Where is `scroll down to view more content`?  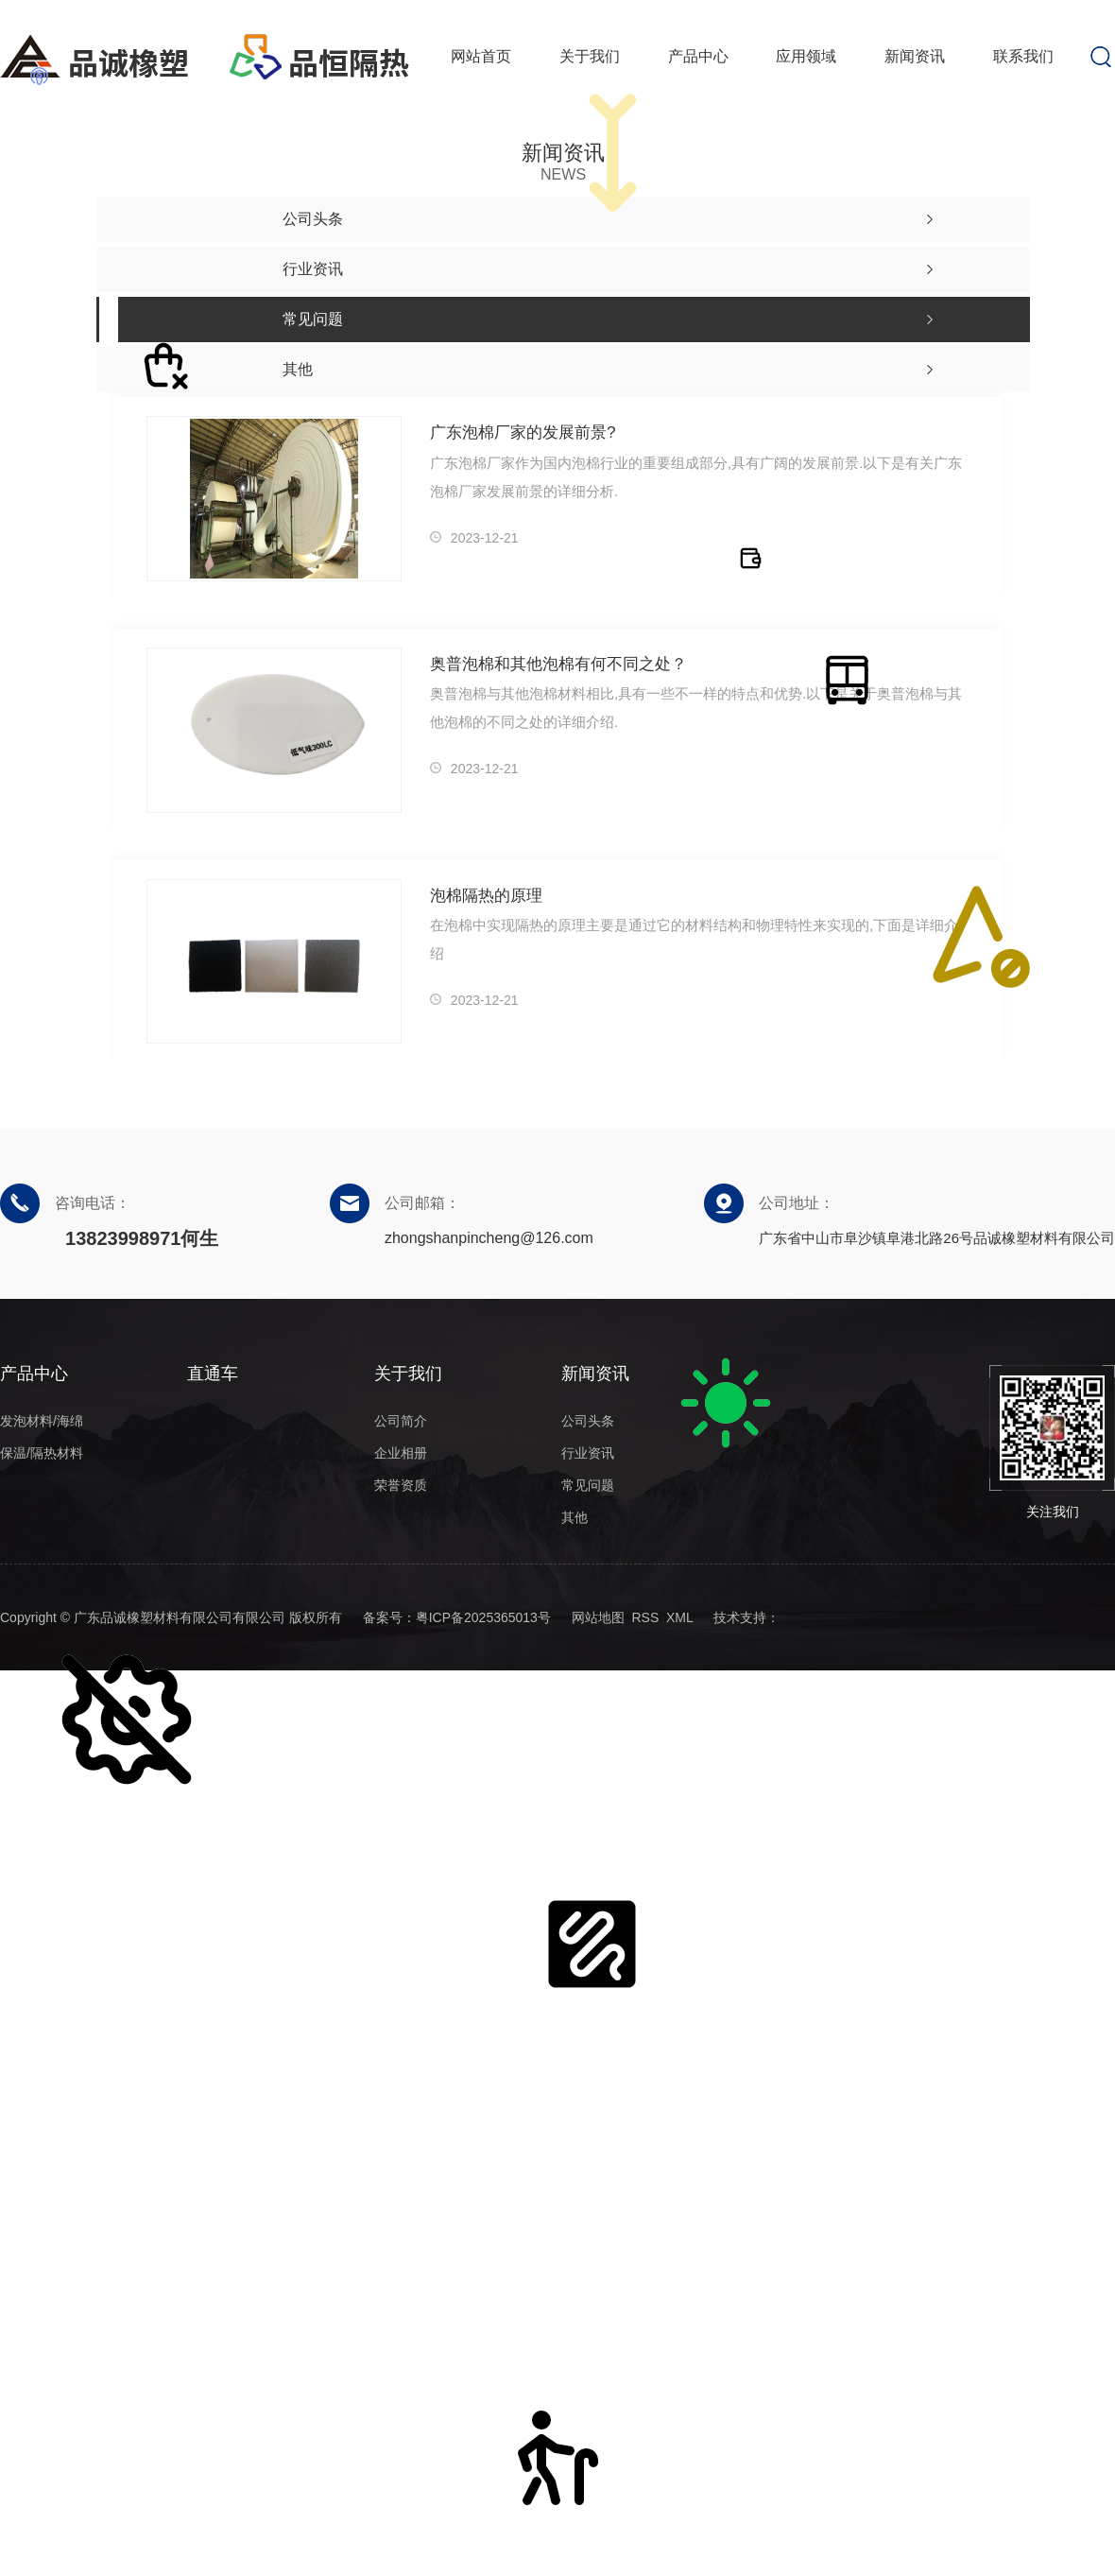
scroll down to view more content is located at coordinates (612, 152).